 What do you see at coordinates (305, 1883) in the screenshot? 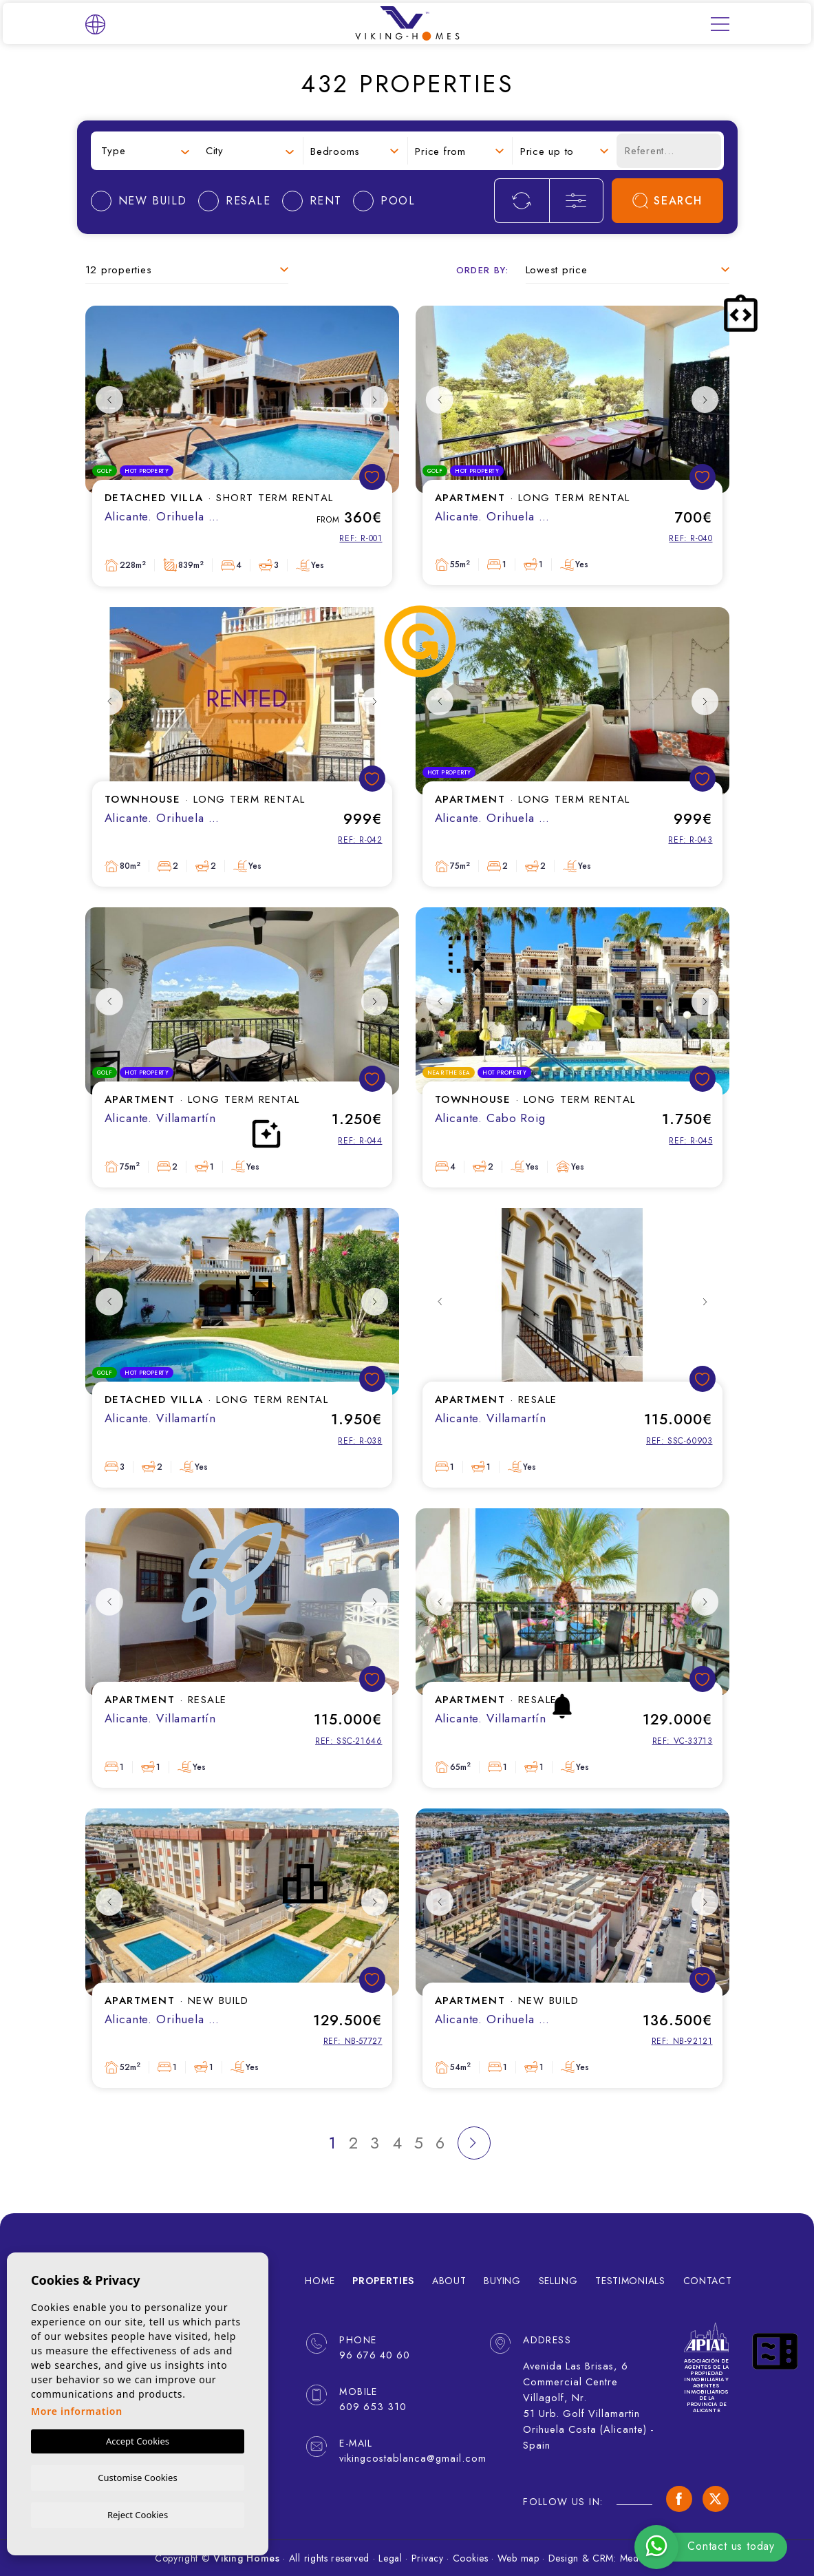
I see `view leaderboard rankings` at bounding box center [305, 1883].